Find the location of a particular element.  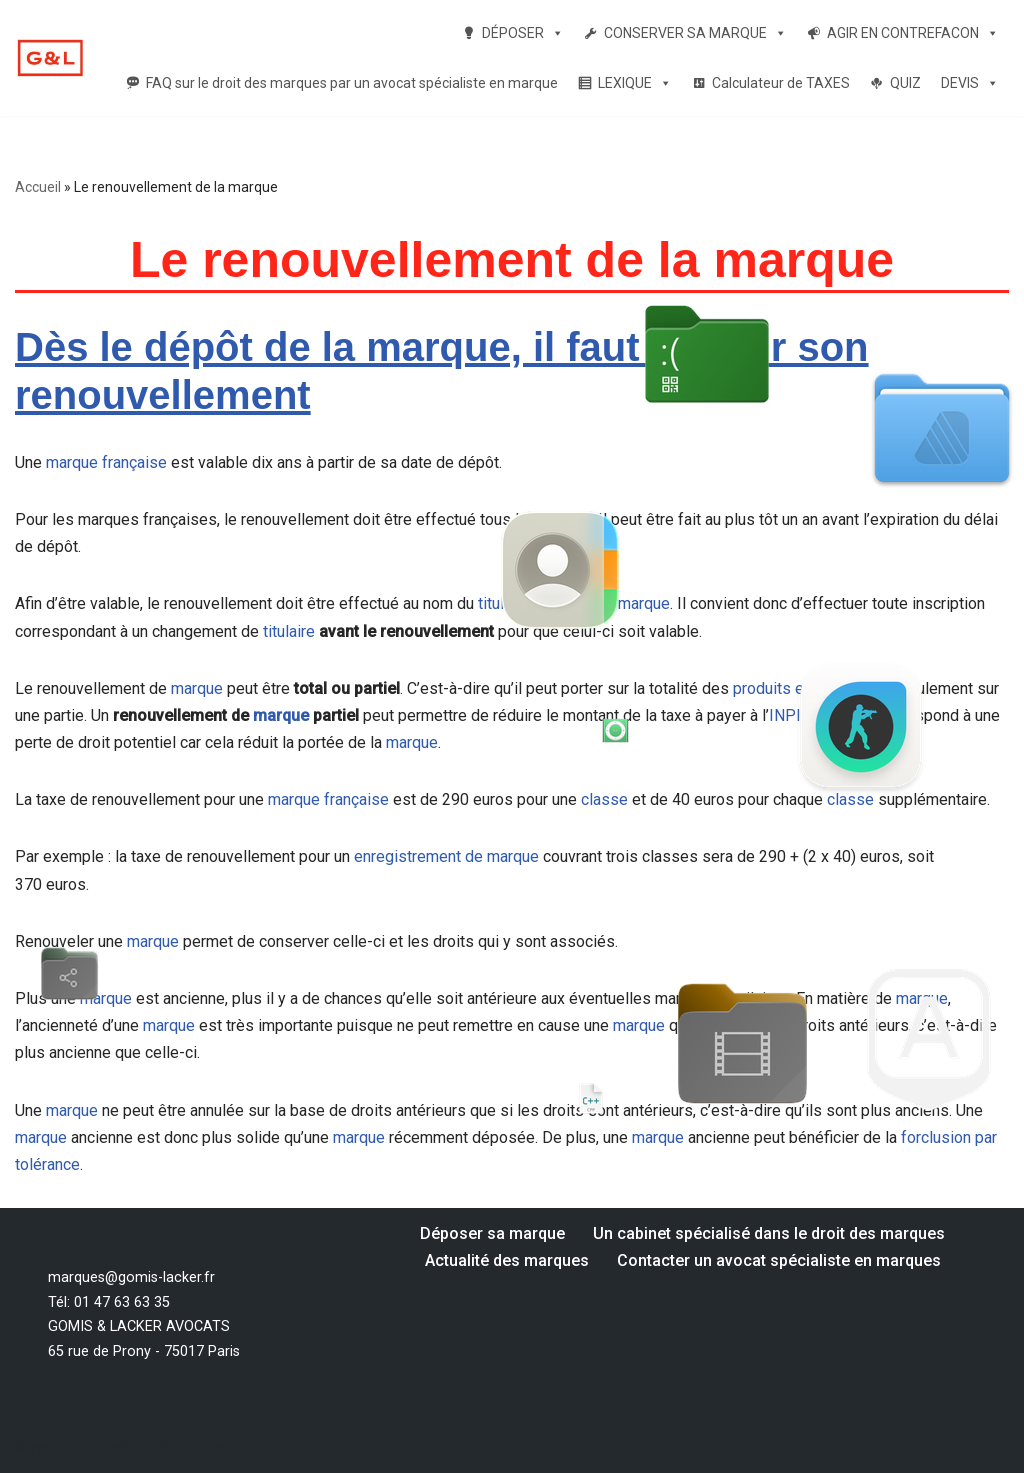

open your public shared folder is located at coordinates (69, 973).